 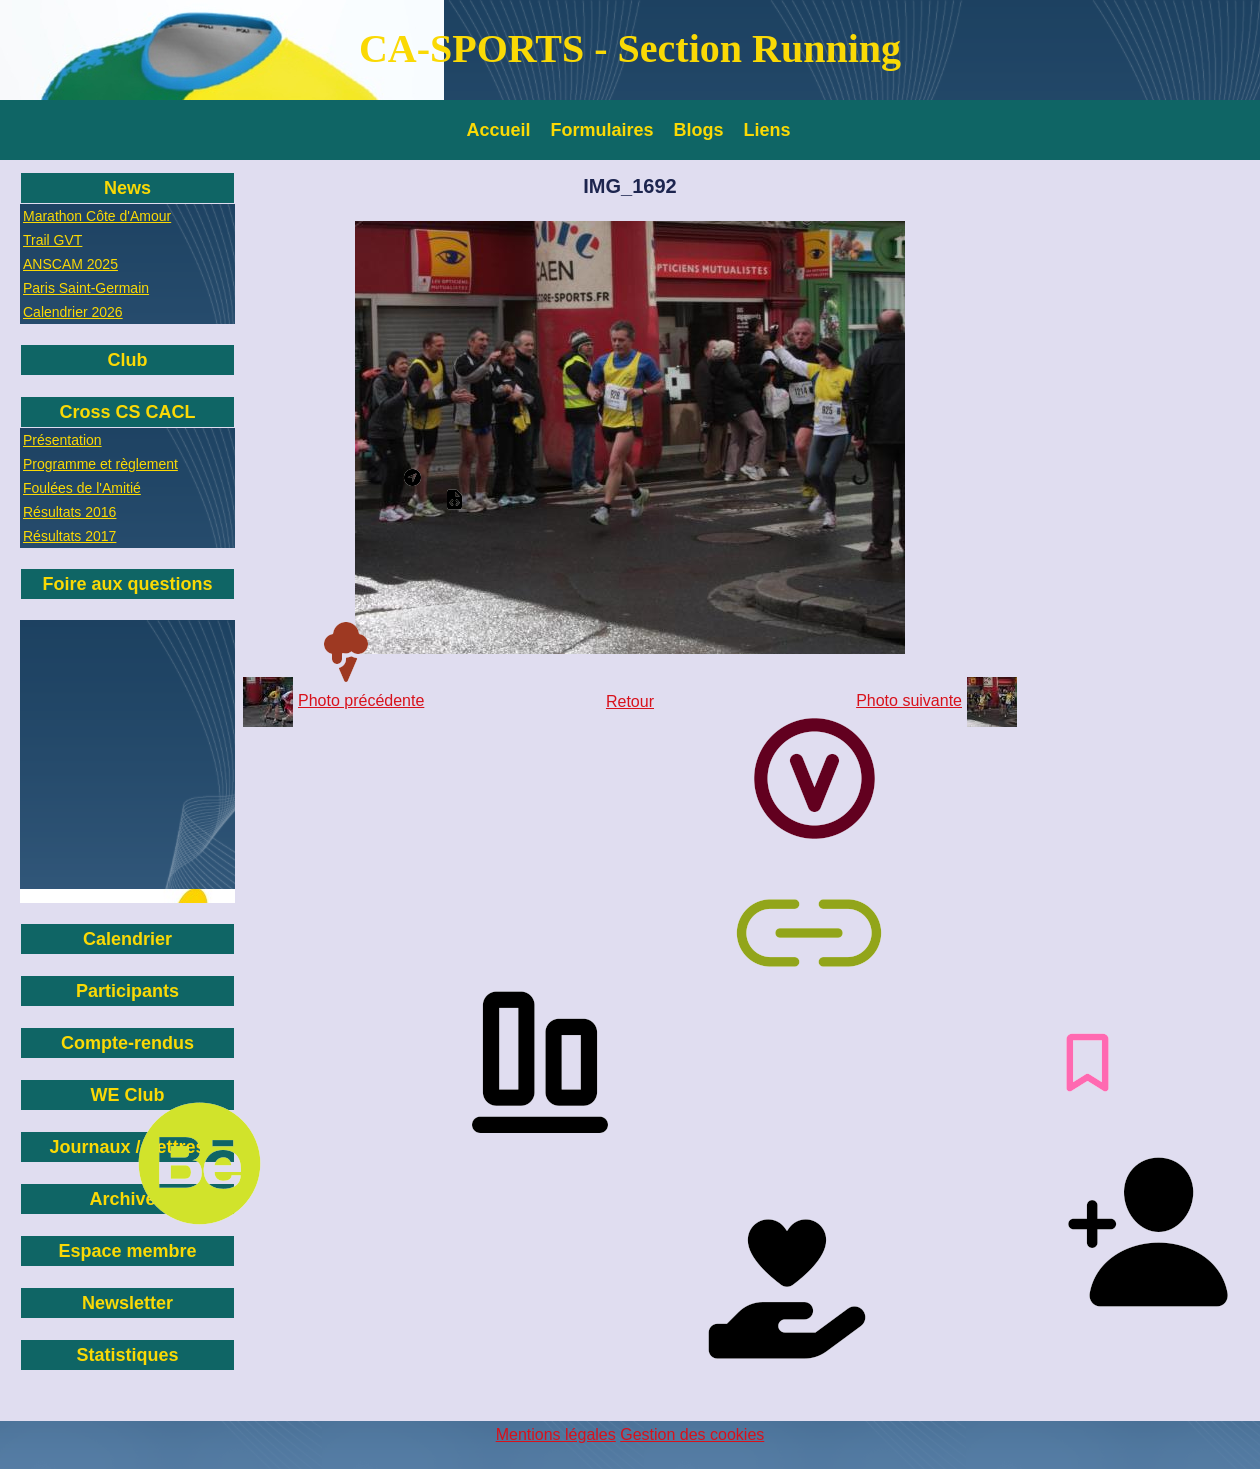 What do you see at coordinates (787, 1289) in the screenshot?
I see `access donation or charitable giving options` at bounding box center [787, 1289].